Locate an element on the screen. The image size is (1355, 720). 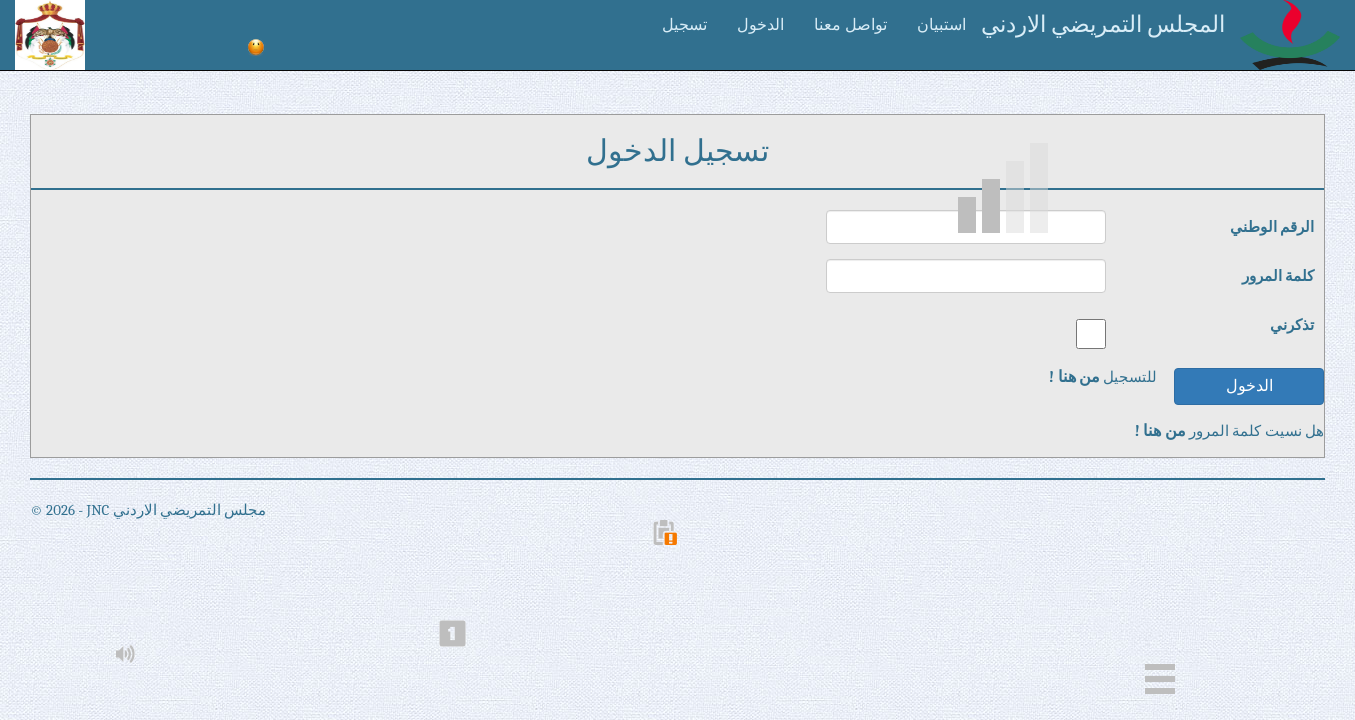
indicates volume is set to high is located at coordinates (126, 654).